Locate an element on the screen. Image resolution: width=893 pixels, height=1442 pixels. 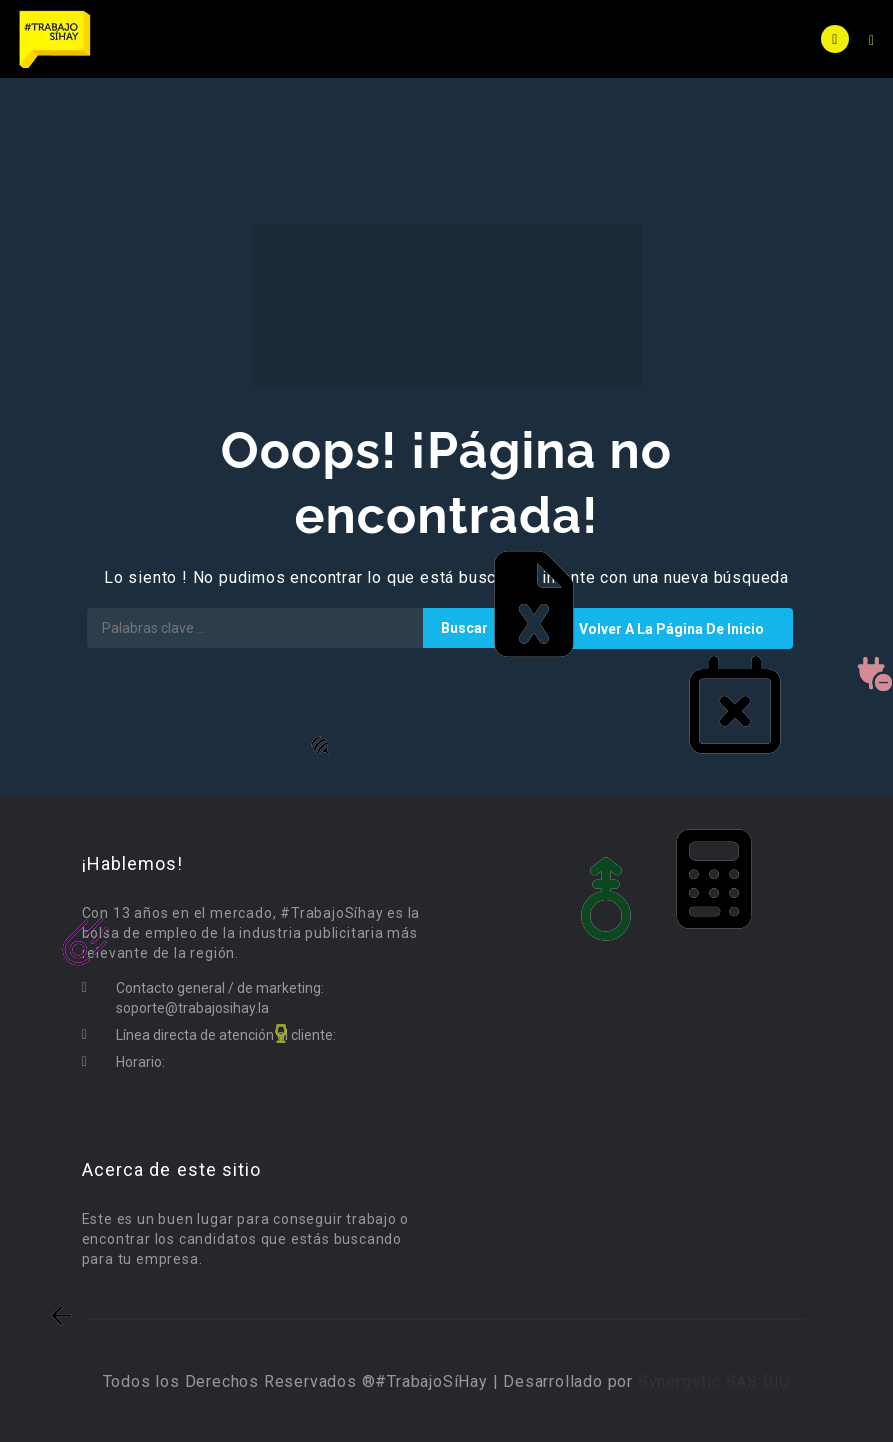
go back to the previous screen is located at coordinates (61, 1315).